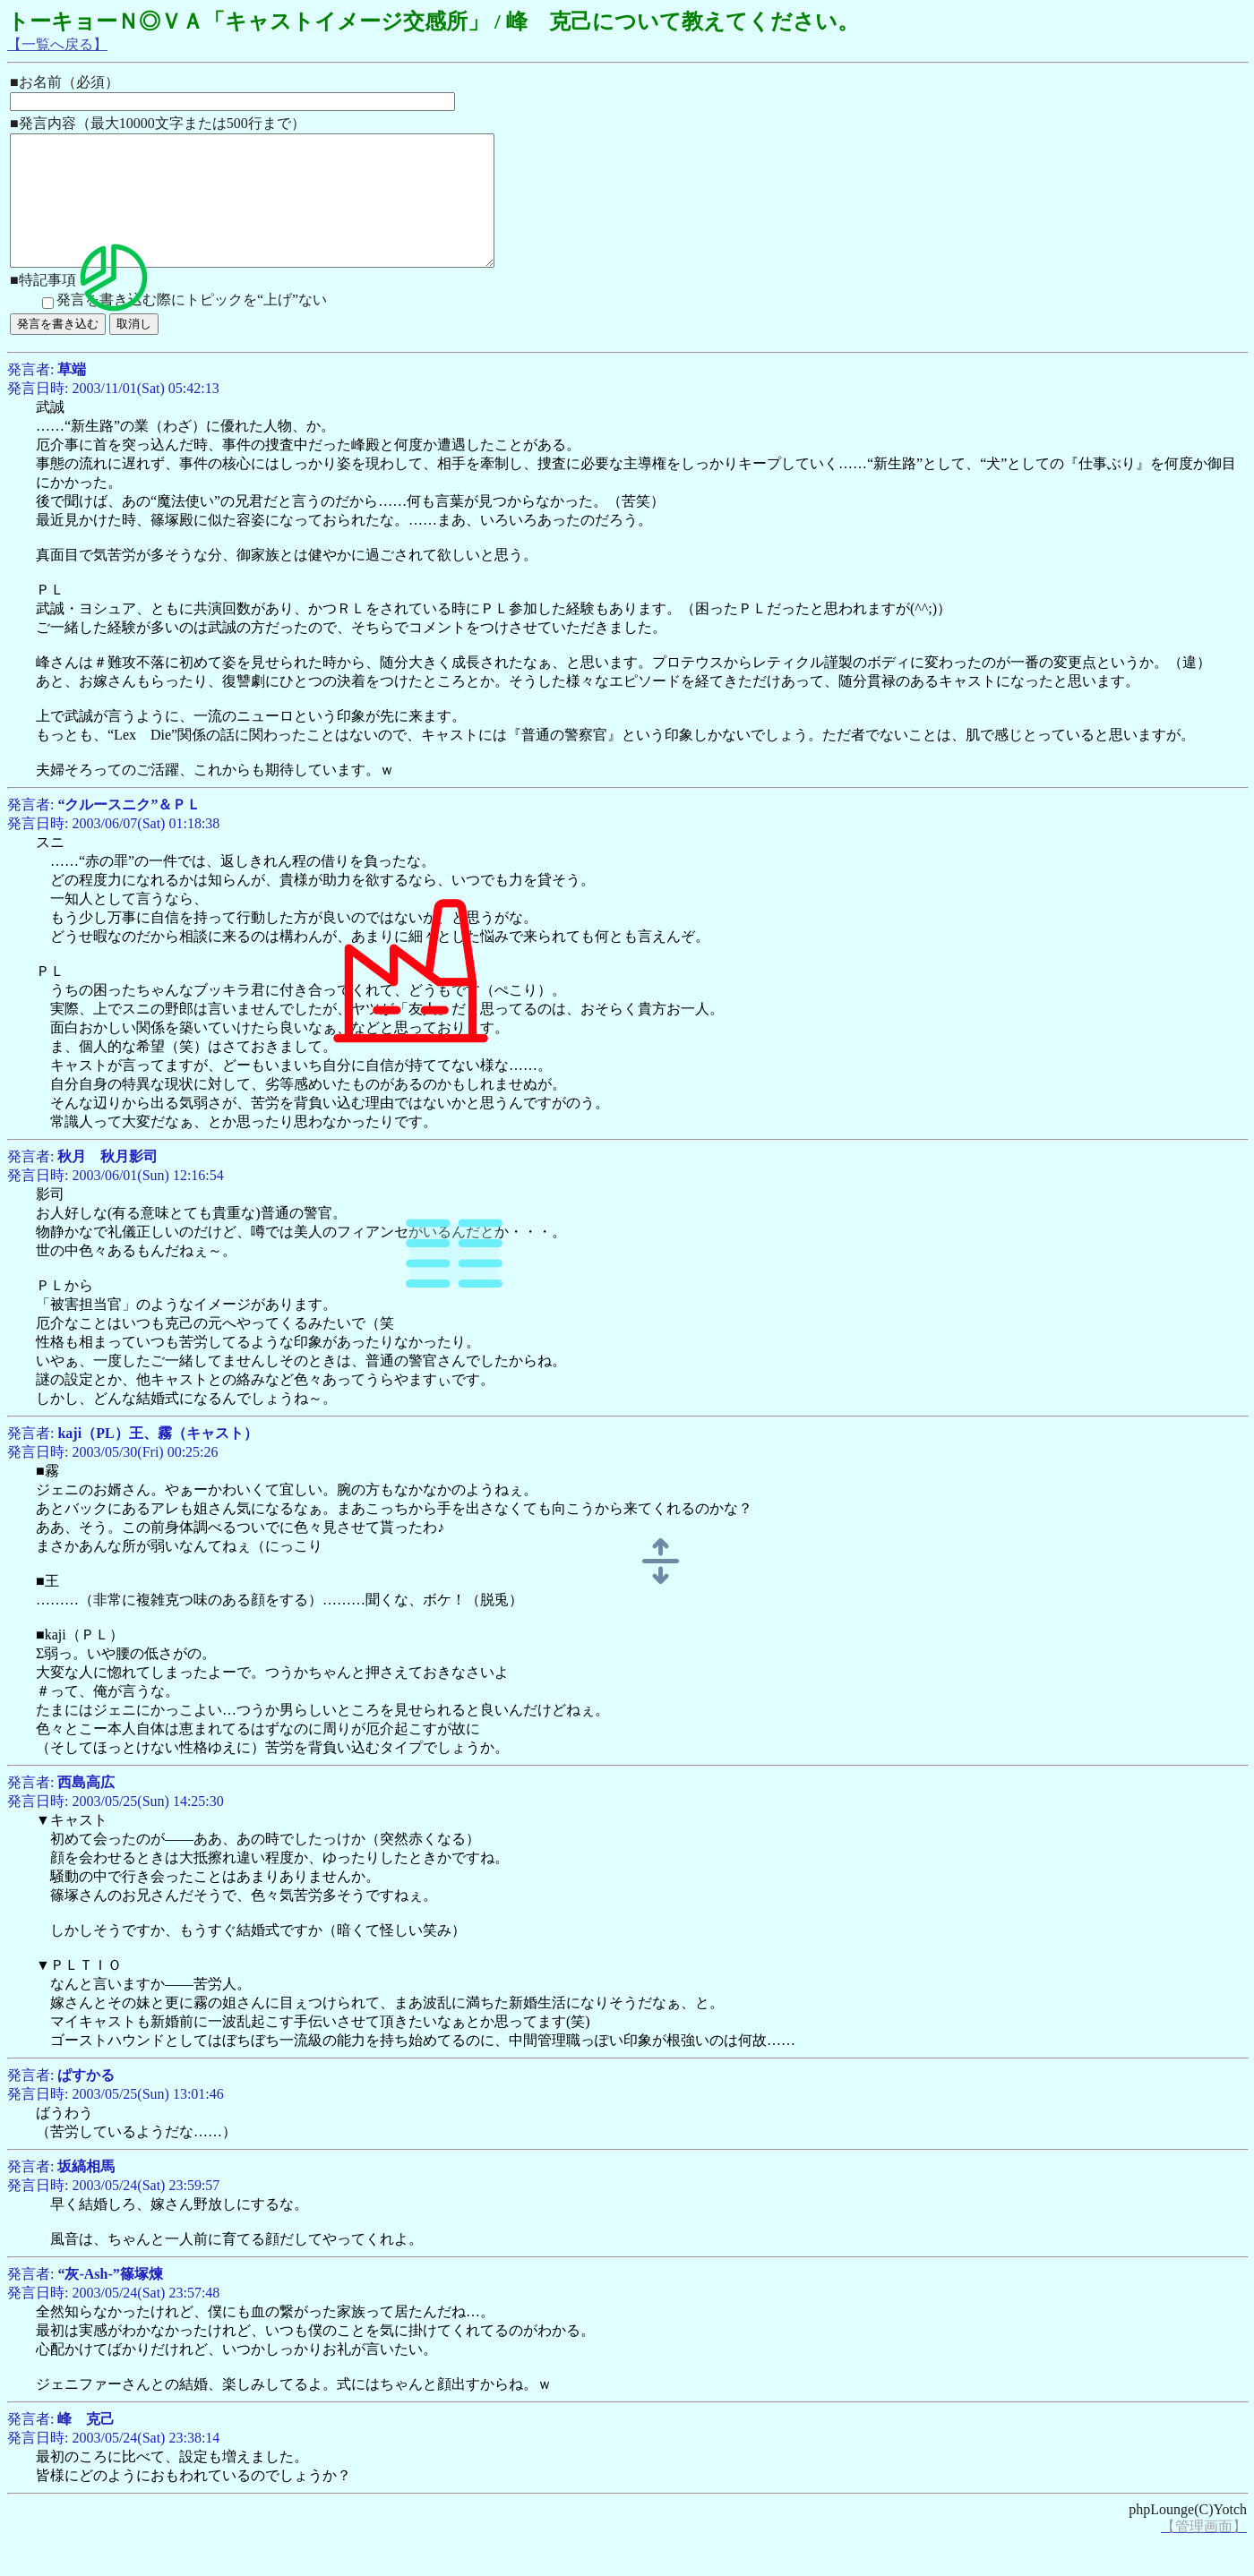 This screenshot has height=2576, width=1254. What do you see at coordinates (410, 976) in the screenshot?
I see `view manufacturing or production facilities` at bounding box center [410, 976].